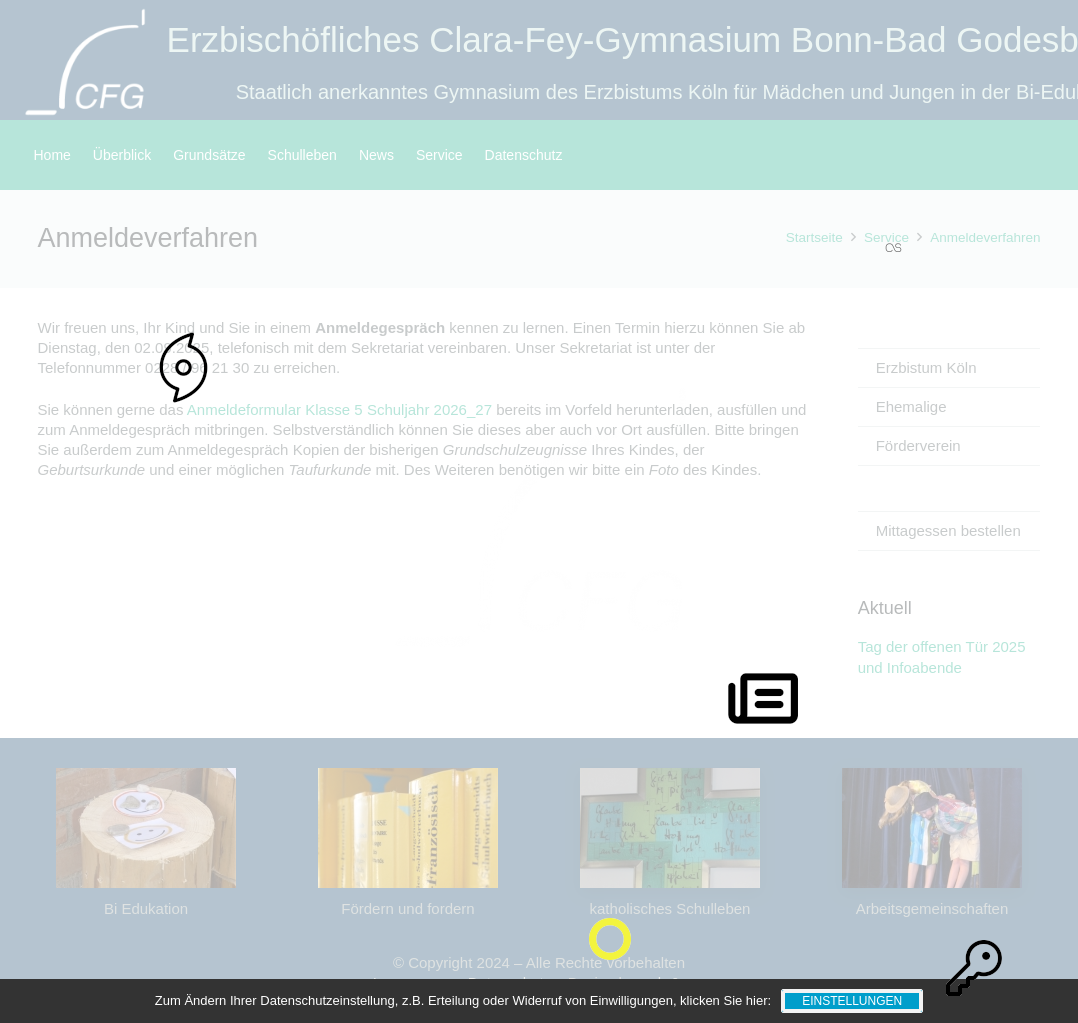  Describe the element at coordinates (893, 247) in the screenshot. I see `connect to your Last.fm account` at that location.